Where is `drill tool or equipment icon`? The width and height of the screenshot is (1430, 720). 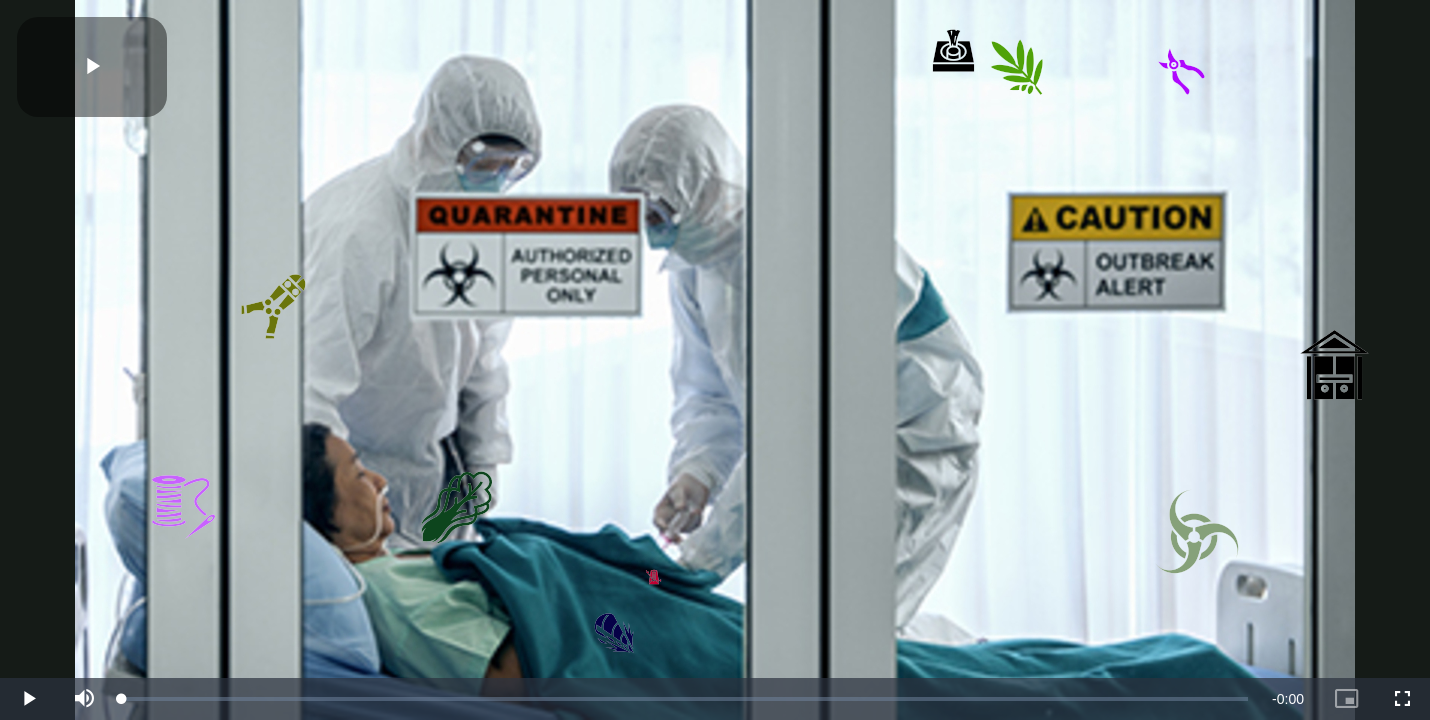
drill tool or equipment icon is located at coordinates (614, 633).